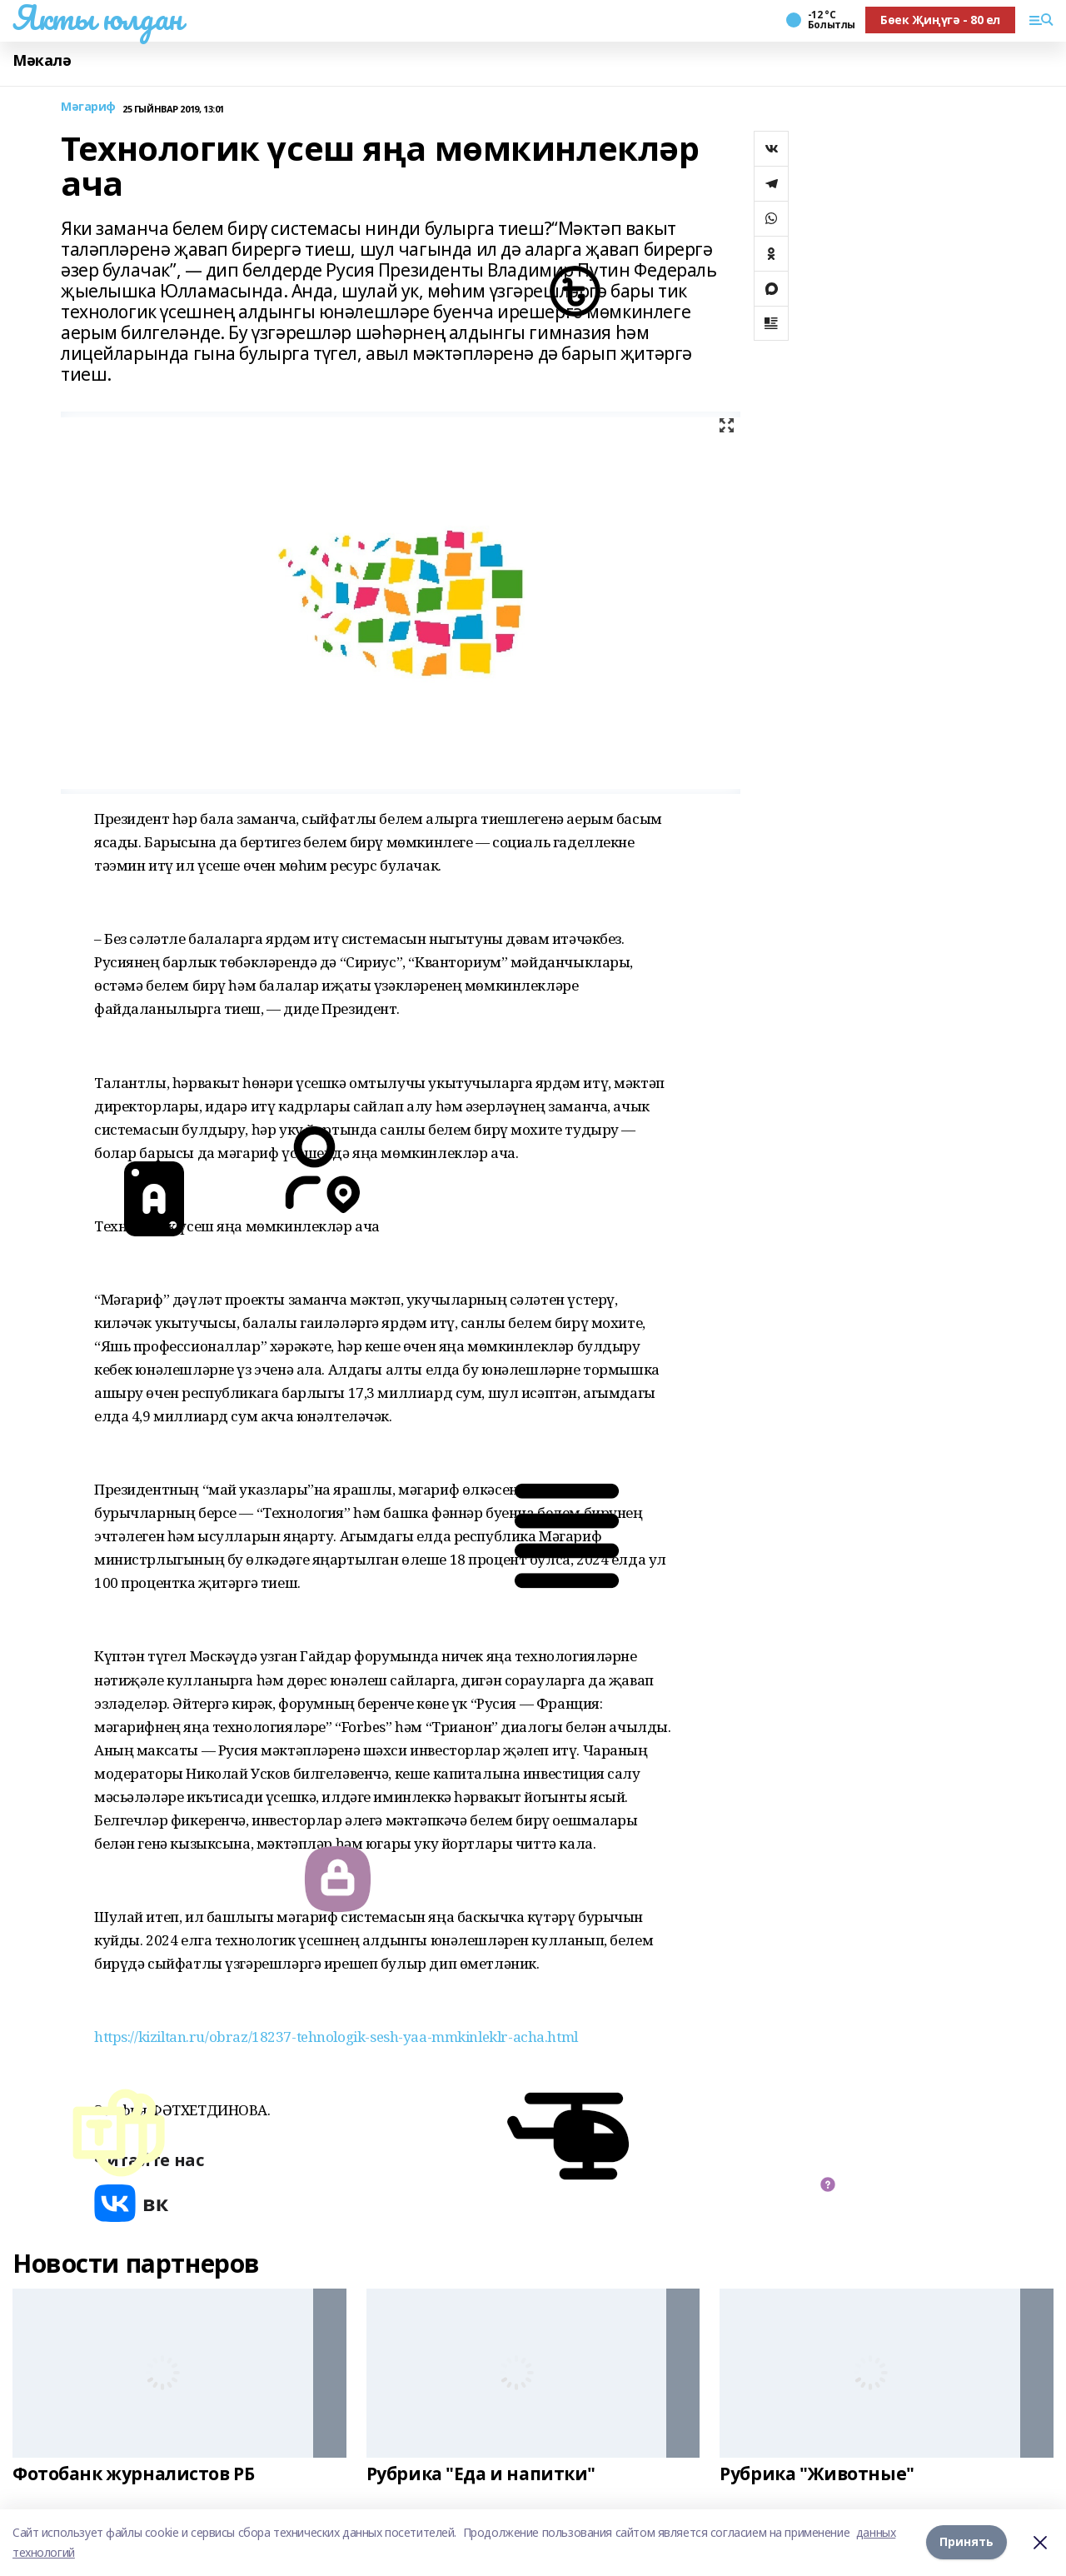 The height and width of the screenshot is (2576, 1066). What do you see at coordinates (314, 1167) in the screenshot?
I see `view user's location on map` at bounding box center [314, 1167].